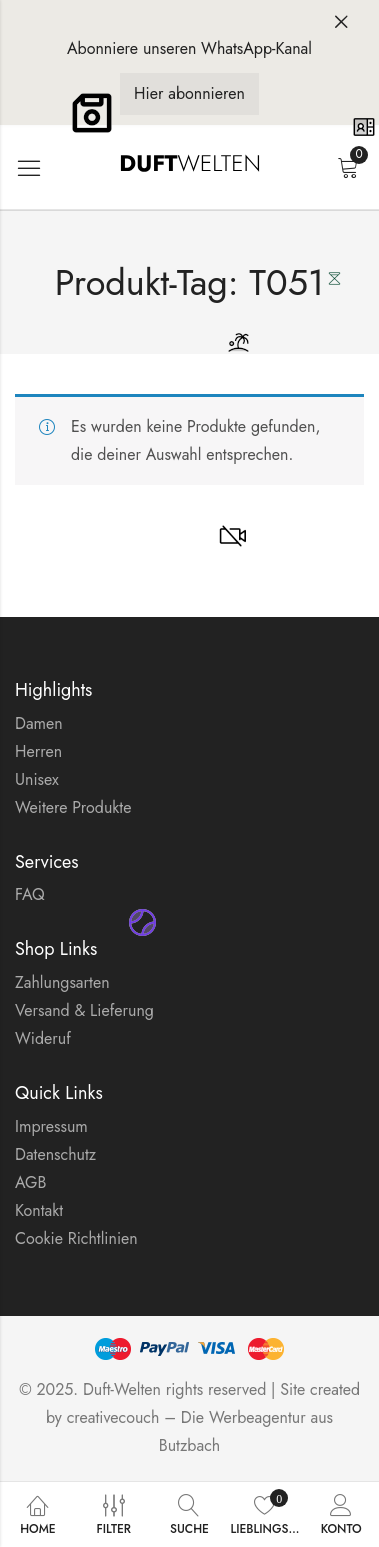 This screenshot has width=379, height=1547. I want to click on indicates vacation or travel mode, so click(238, 342).